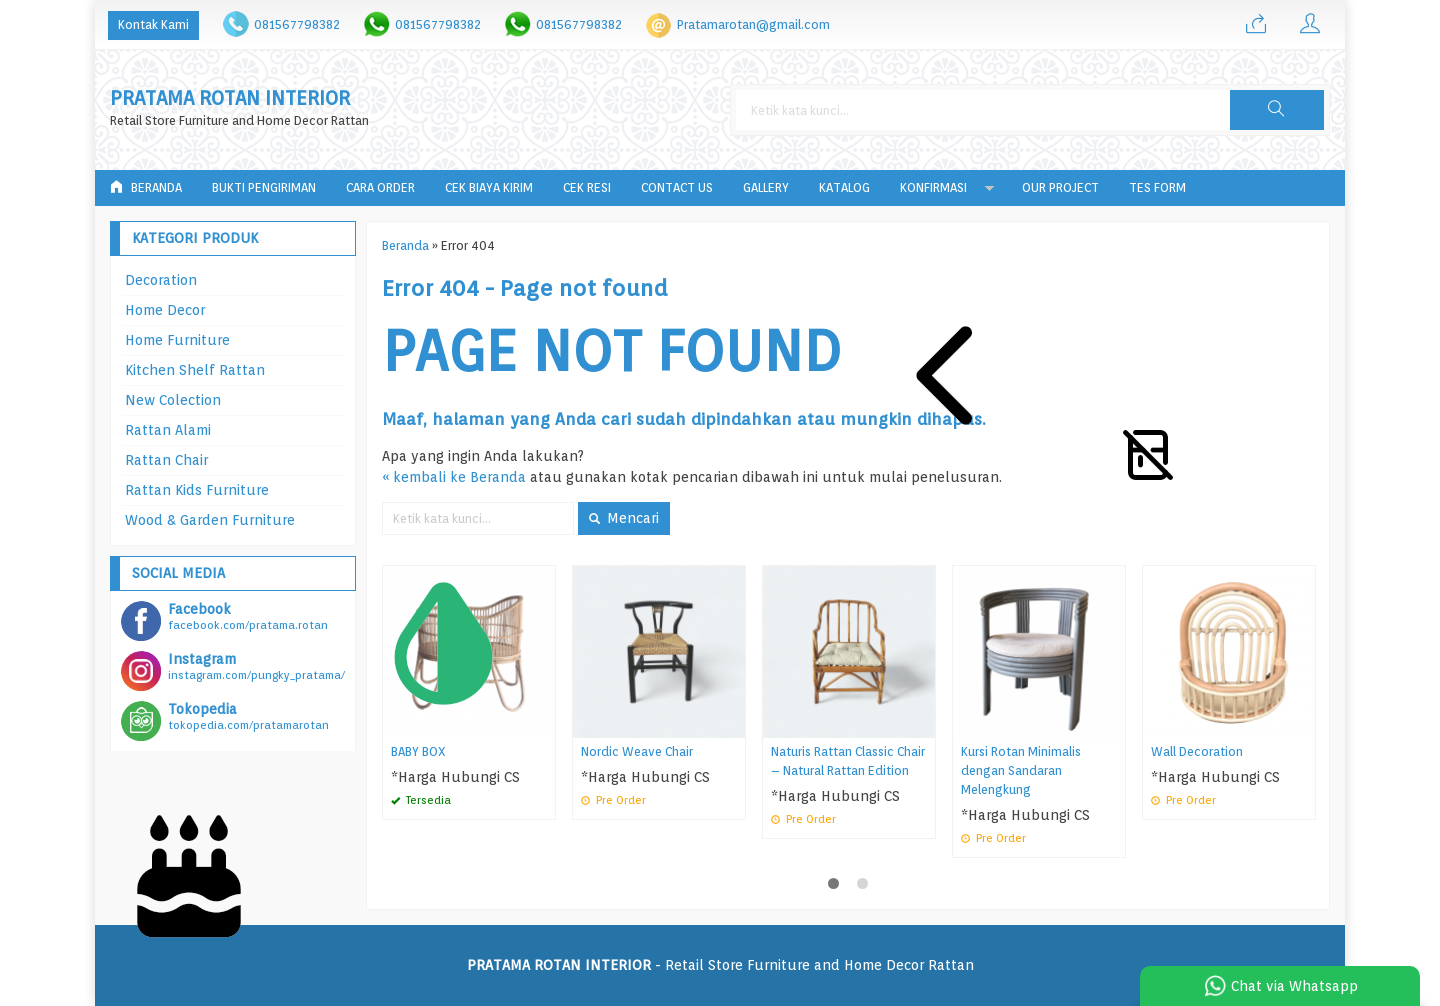 This screenshot has width=1440, height=1006. What do you see at coordinates (443, 643) in the screenshot?
I see `adjust opacity or transparency level` at bounding box center [443, 643].